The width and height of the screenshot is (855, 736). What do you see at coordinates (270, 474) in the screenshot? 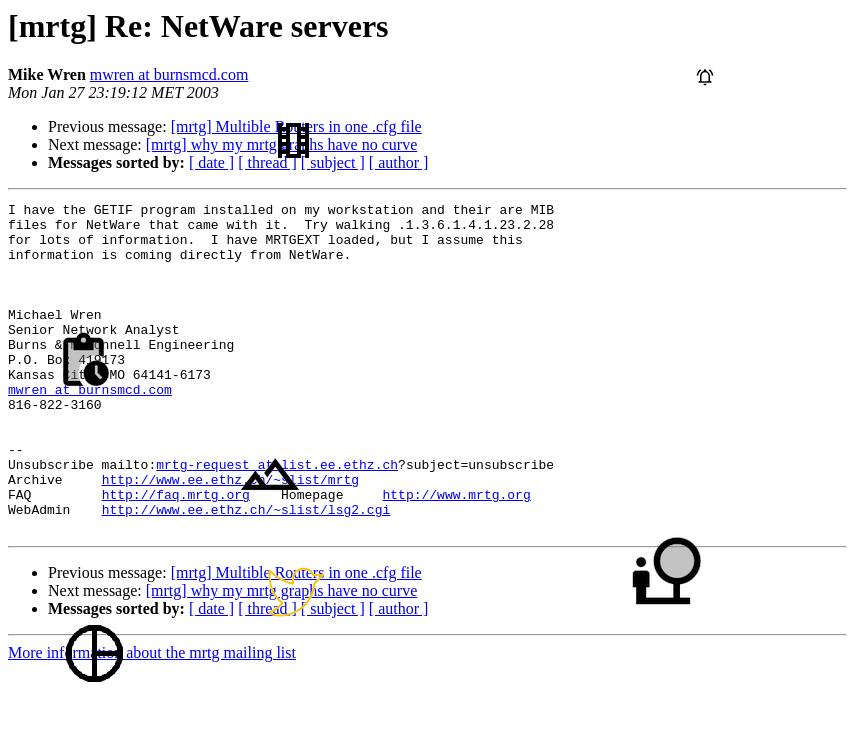
I see `apply a landscape or mountains photo filter` at bounding box center [270, 474].